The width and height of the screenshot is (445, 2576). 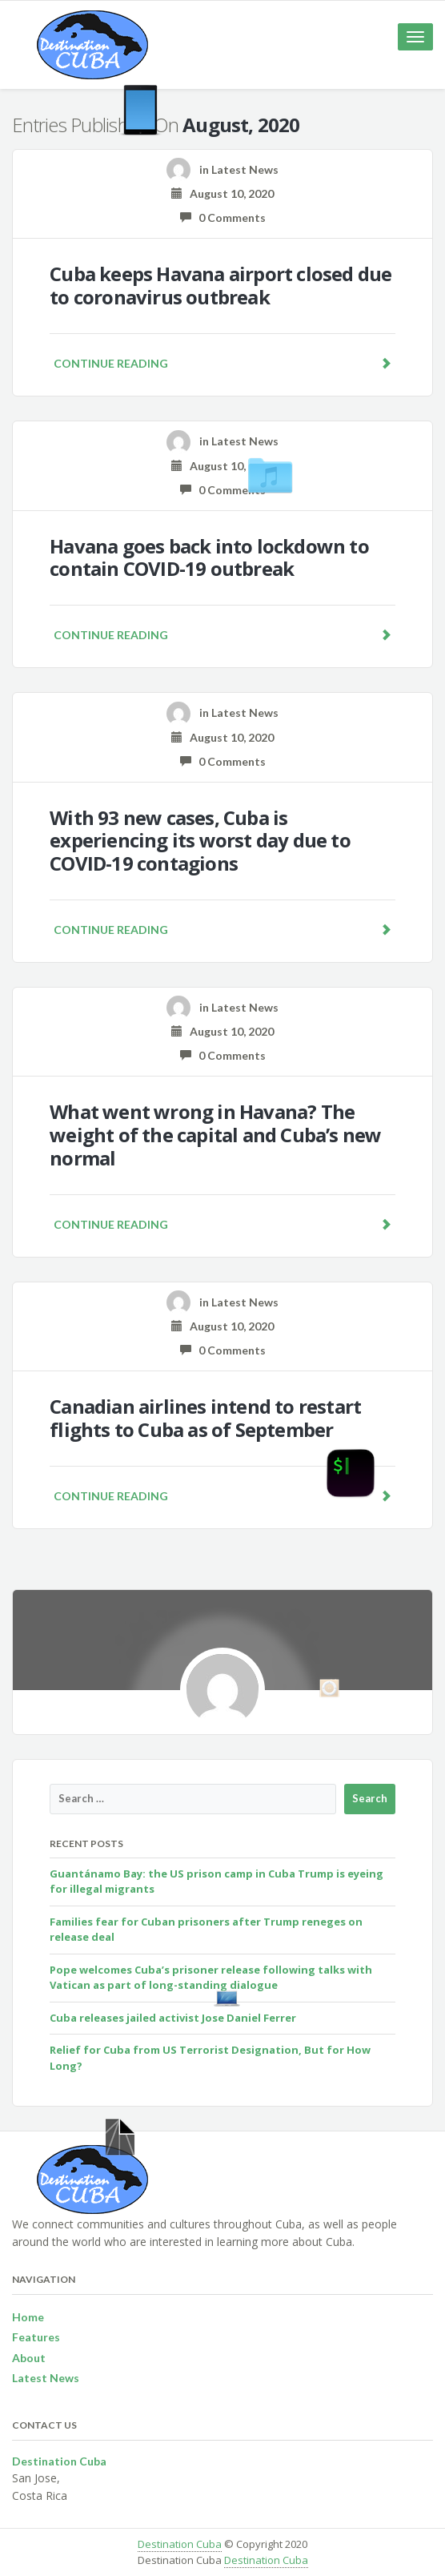 What do you see at coordinates (227, 1998) in the screenshot?
I see `represents a macbook pro device in system settings` at bounding box center [227, 1998].